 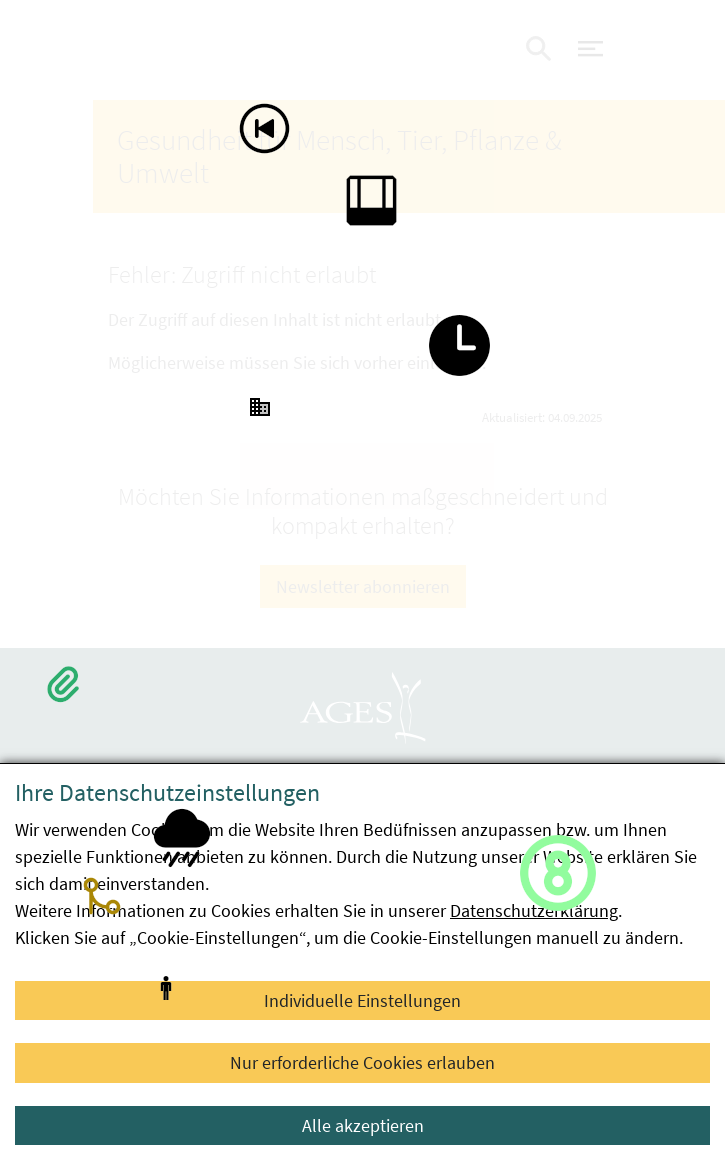 What do you see at coordinates (102, 896) in the screenshot?
I see `merge branches in version control` at bounding box center [102, 896].